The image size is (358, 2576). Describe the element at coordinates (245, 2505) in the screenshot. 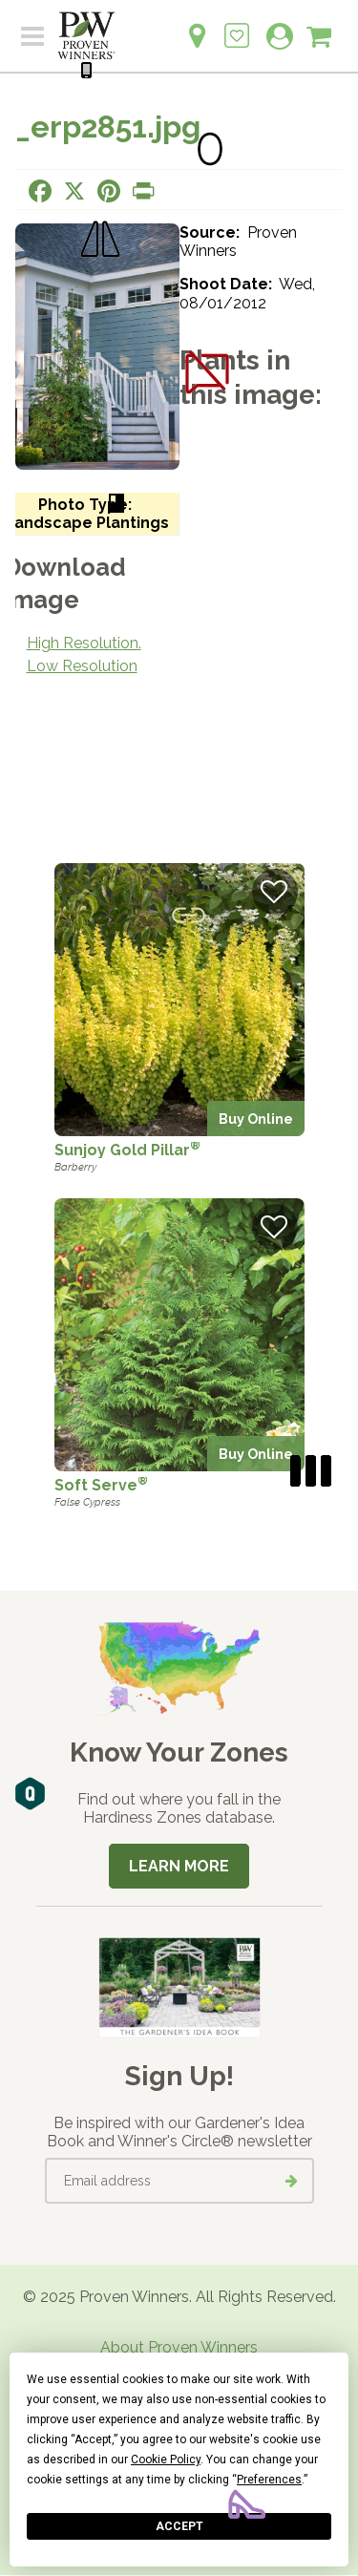

I see `browse women's shoes or footwear` at that location.